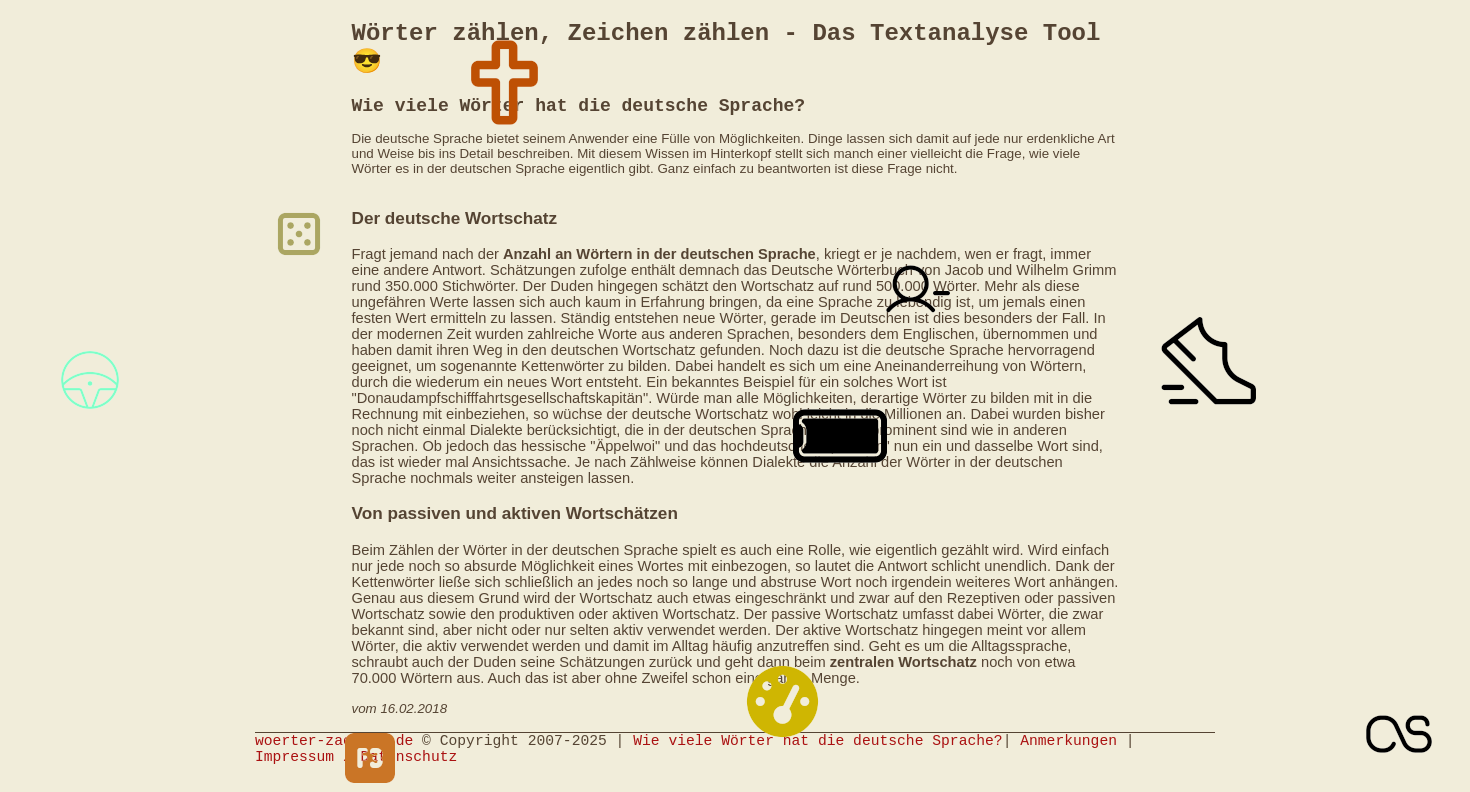 This screenshot has width=1470, height=792. Describe the element at coordinates (370, 758) in the screenshot. I see `keyboard shortcut indicator for F3 function key` at that location.